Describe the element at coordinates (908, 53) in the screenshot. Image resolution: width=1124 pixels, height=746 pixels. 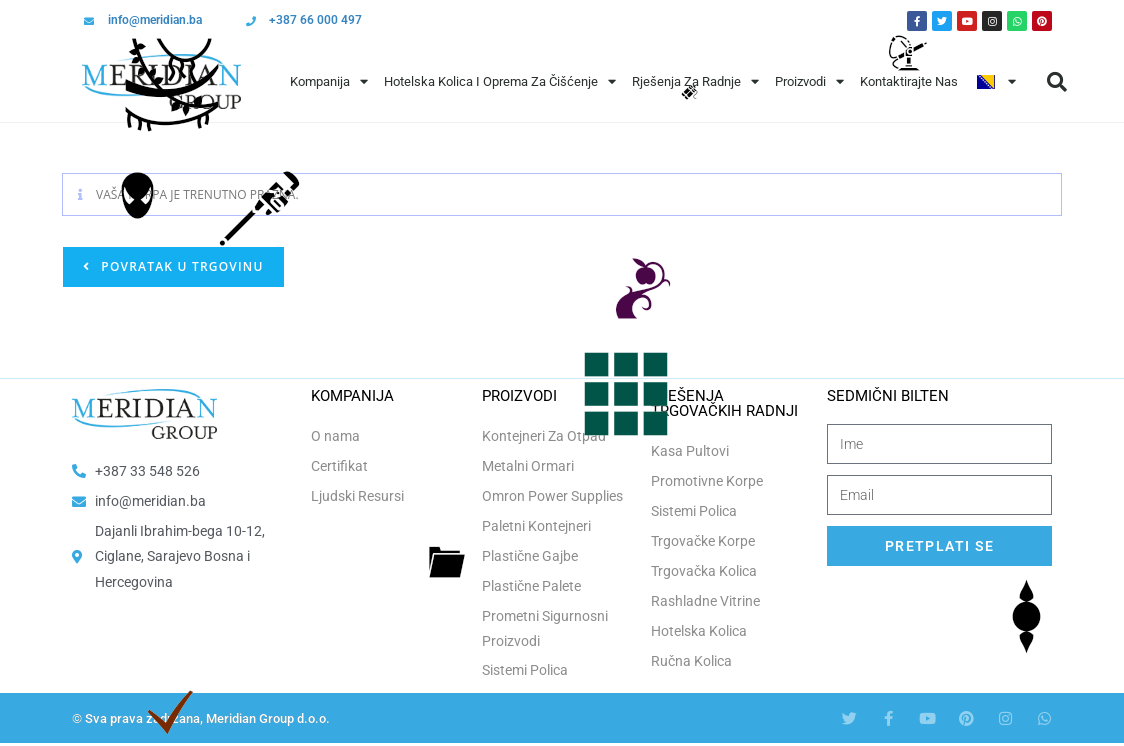
I see `deploy defensive laser turret` at that location.